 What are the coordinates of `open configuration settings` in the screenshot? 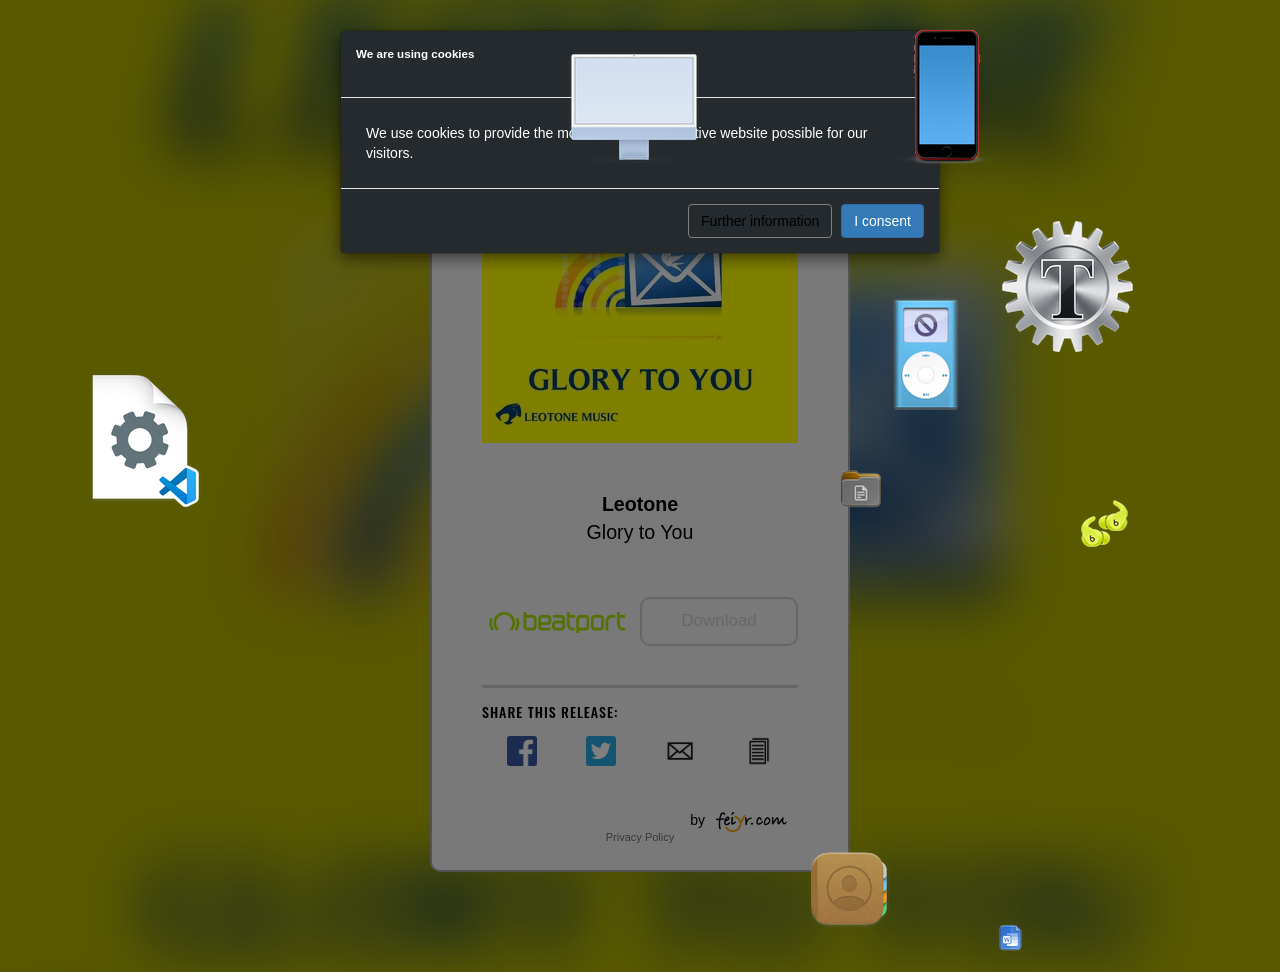 It's located at (140, 440).